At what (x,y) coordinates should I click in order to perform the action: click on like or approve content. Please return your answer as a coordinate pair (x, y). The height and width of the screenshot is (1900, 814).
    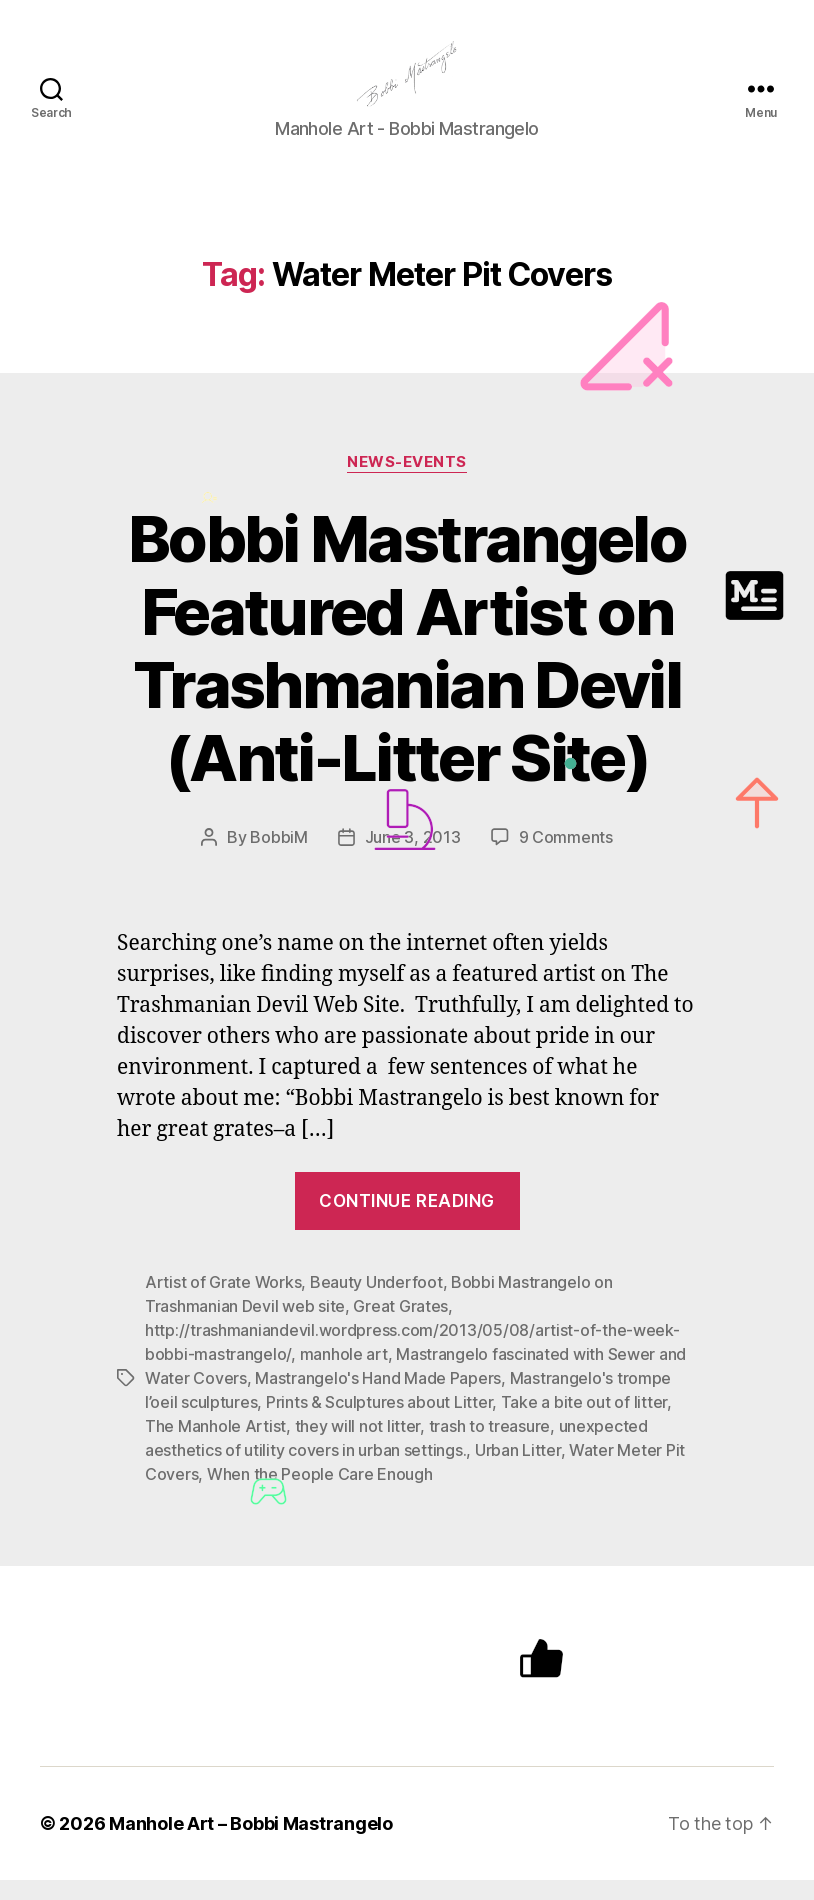
    Looking at the image, I should click on (541, 1660).